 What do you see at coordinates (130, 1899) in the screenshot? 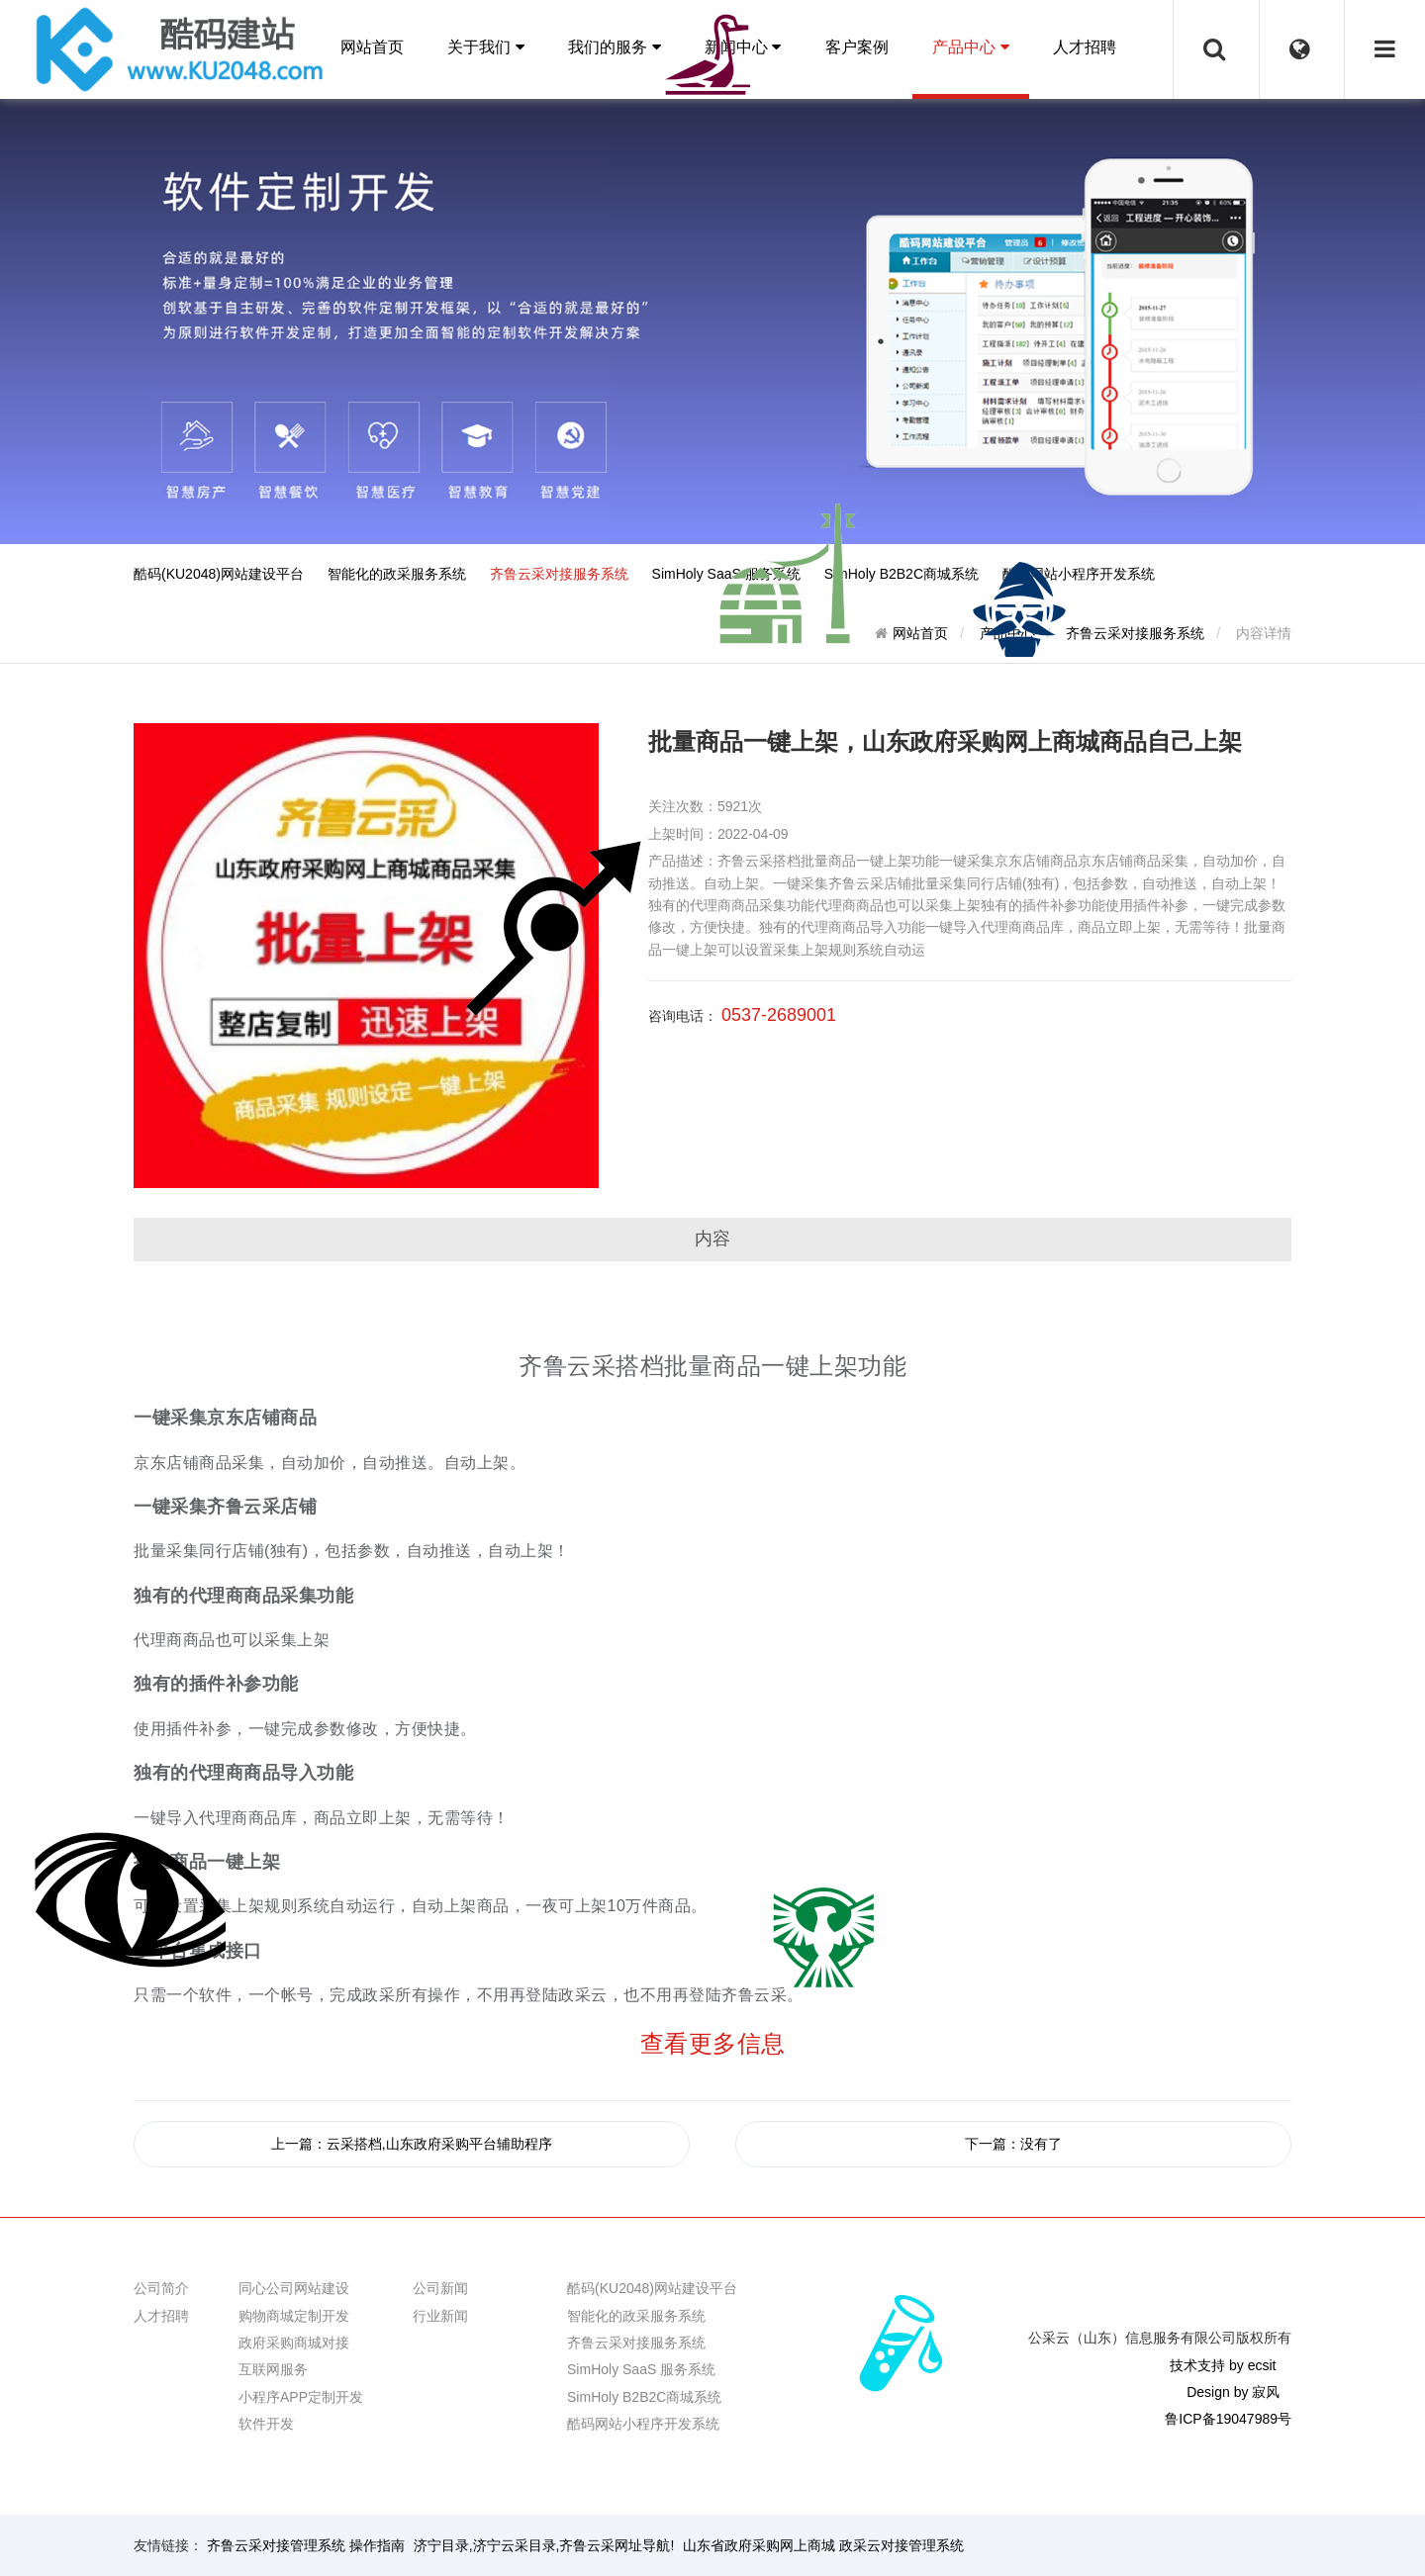
I see `indicates a stealth or hidden status in gameplay` at bounding box center [130, 1899].